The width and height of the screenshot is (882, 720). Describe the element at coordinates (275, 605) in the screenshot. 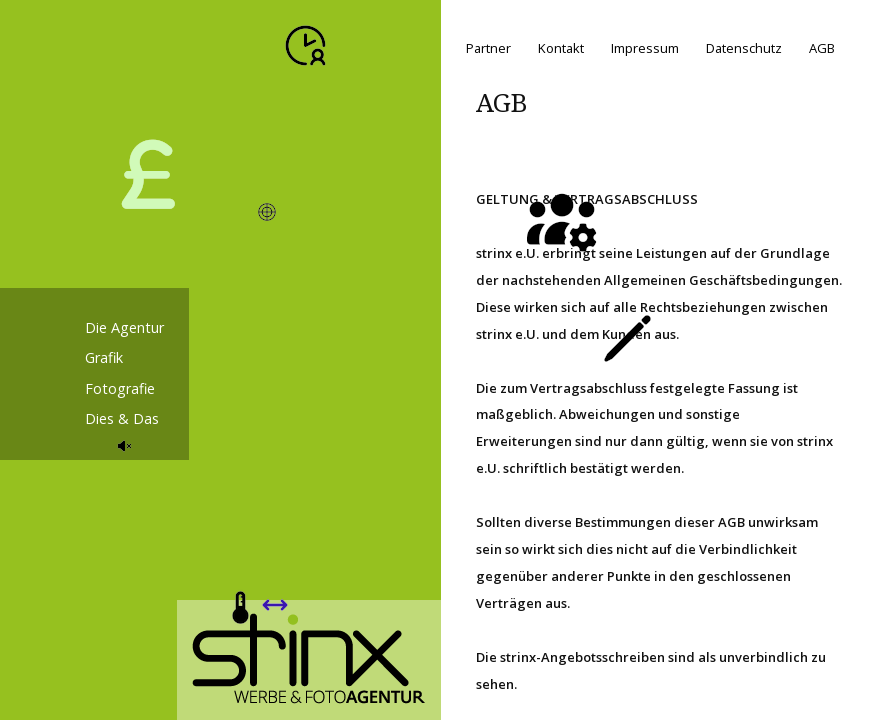

I see `adjust width or resize horizontally` at that location.